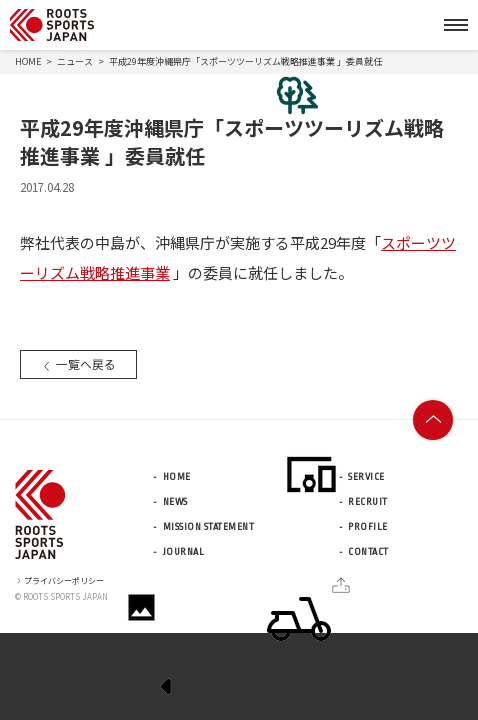 Image resolution: width=478 pixels, height=720 pixels. I want to click on view parks or nature areas nearby, so click(297, 95).